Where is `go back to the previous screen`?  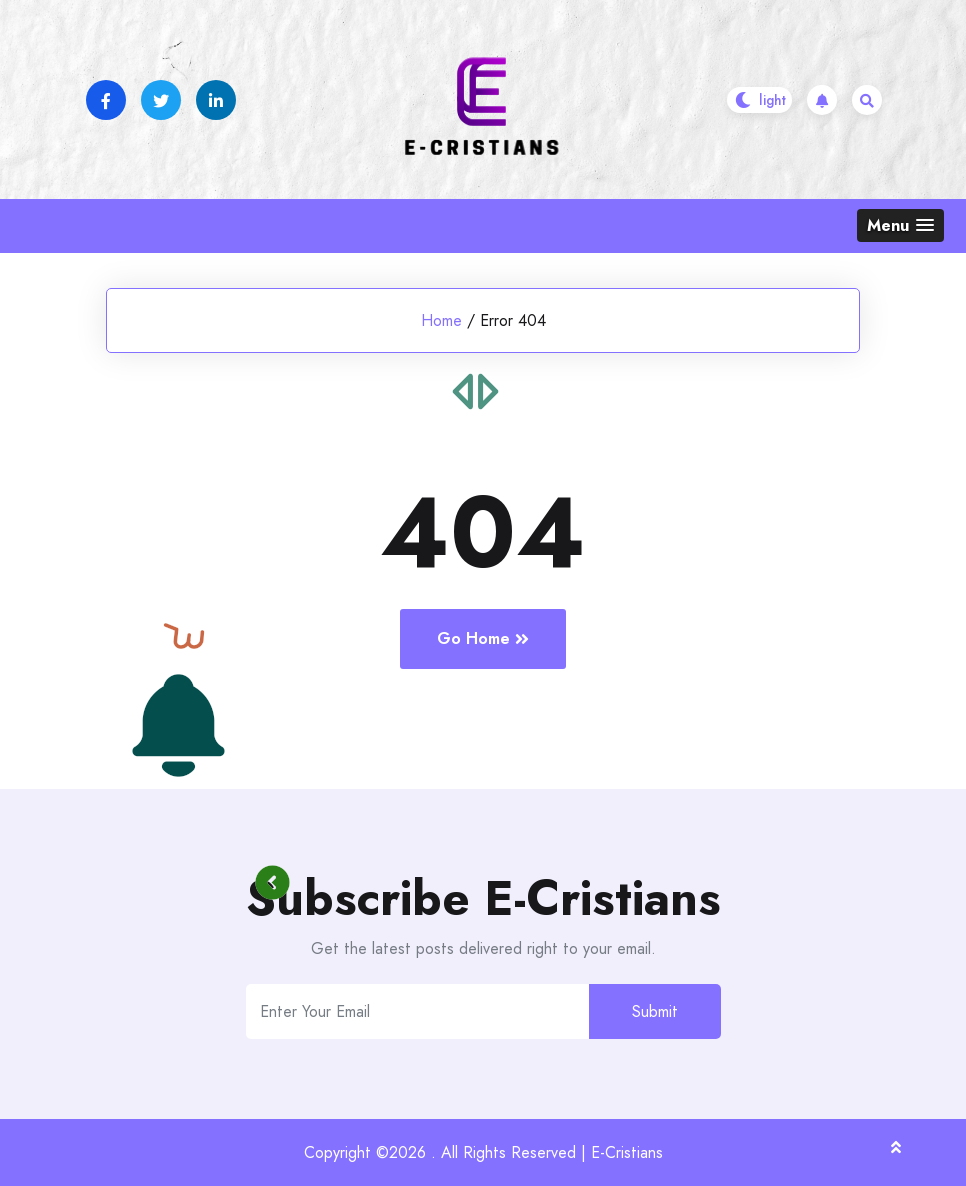
go back to the previous screen is located at coordinates (272, 882).